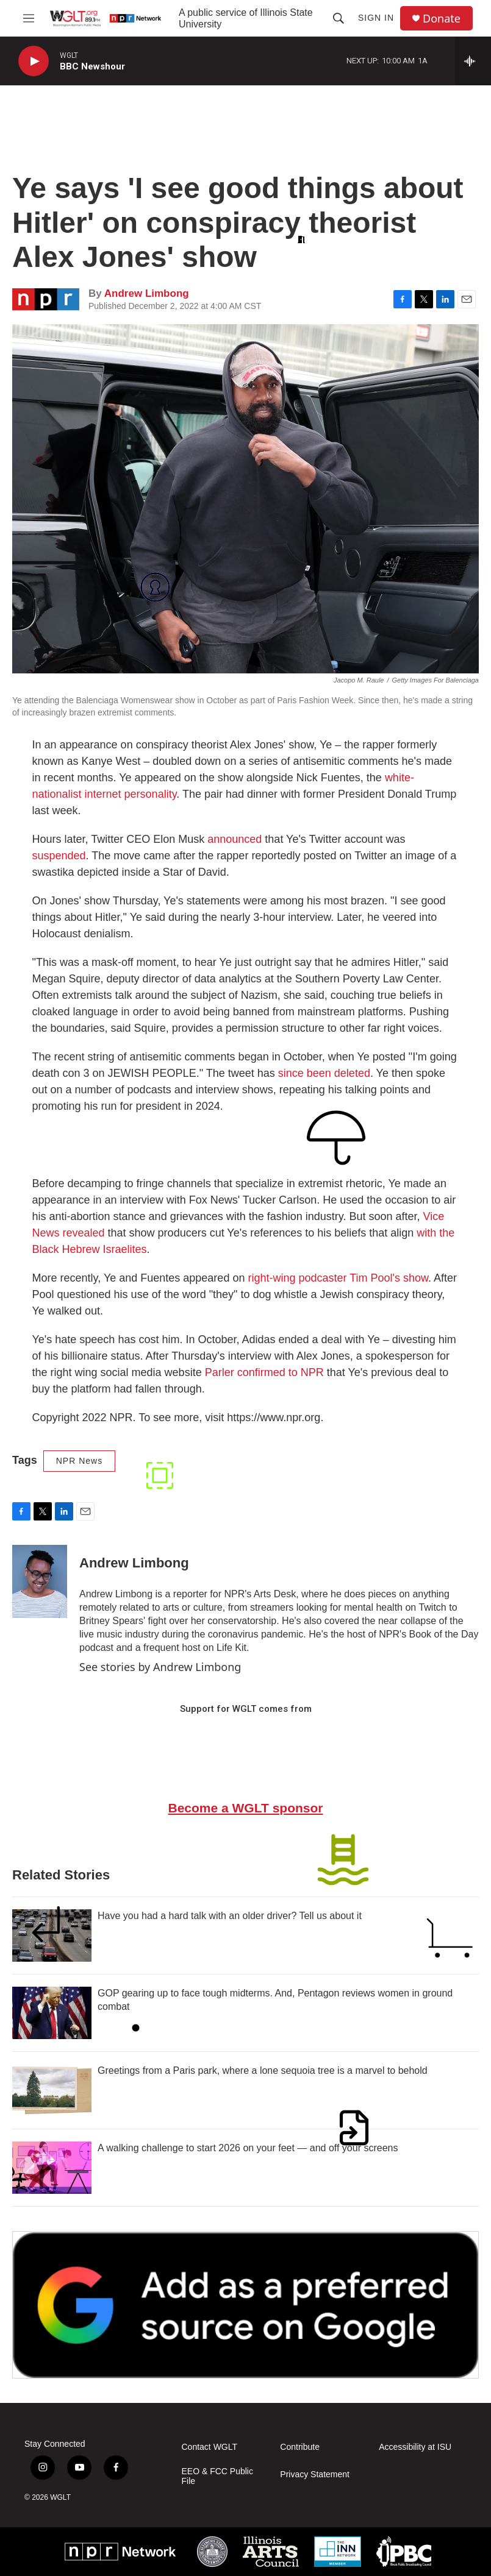 This screenshot has width=491, height=2576. I want to click on return or enter key, so click(47, 1924).